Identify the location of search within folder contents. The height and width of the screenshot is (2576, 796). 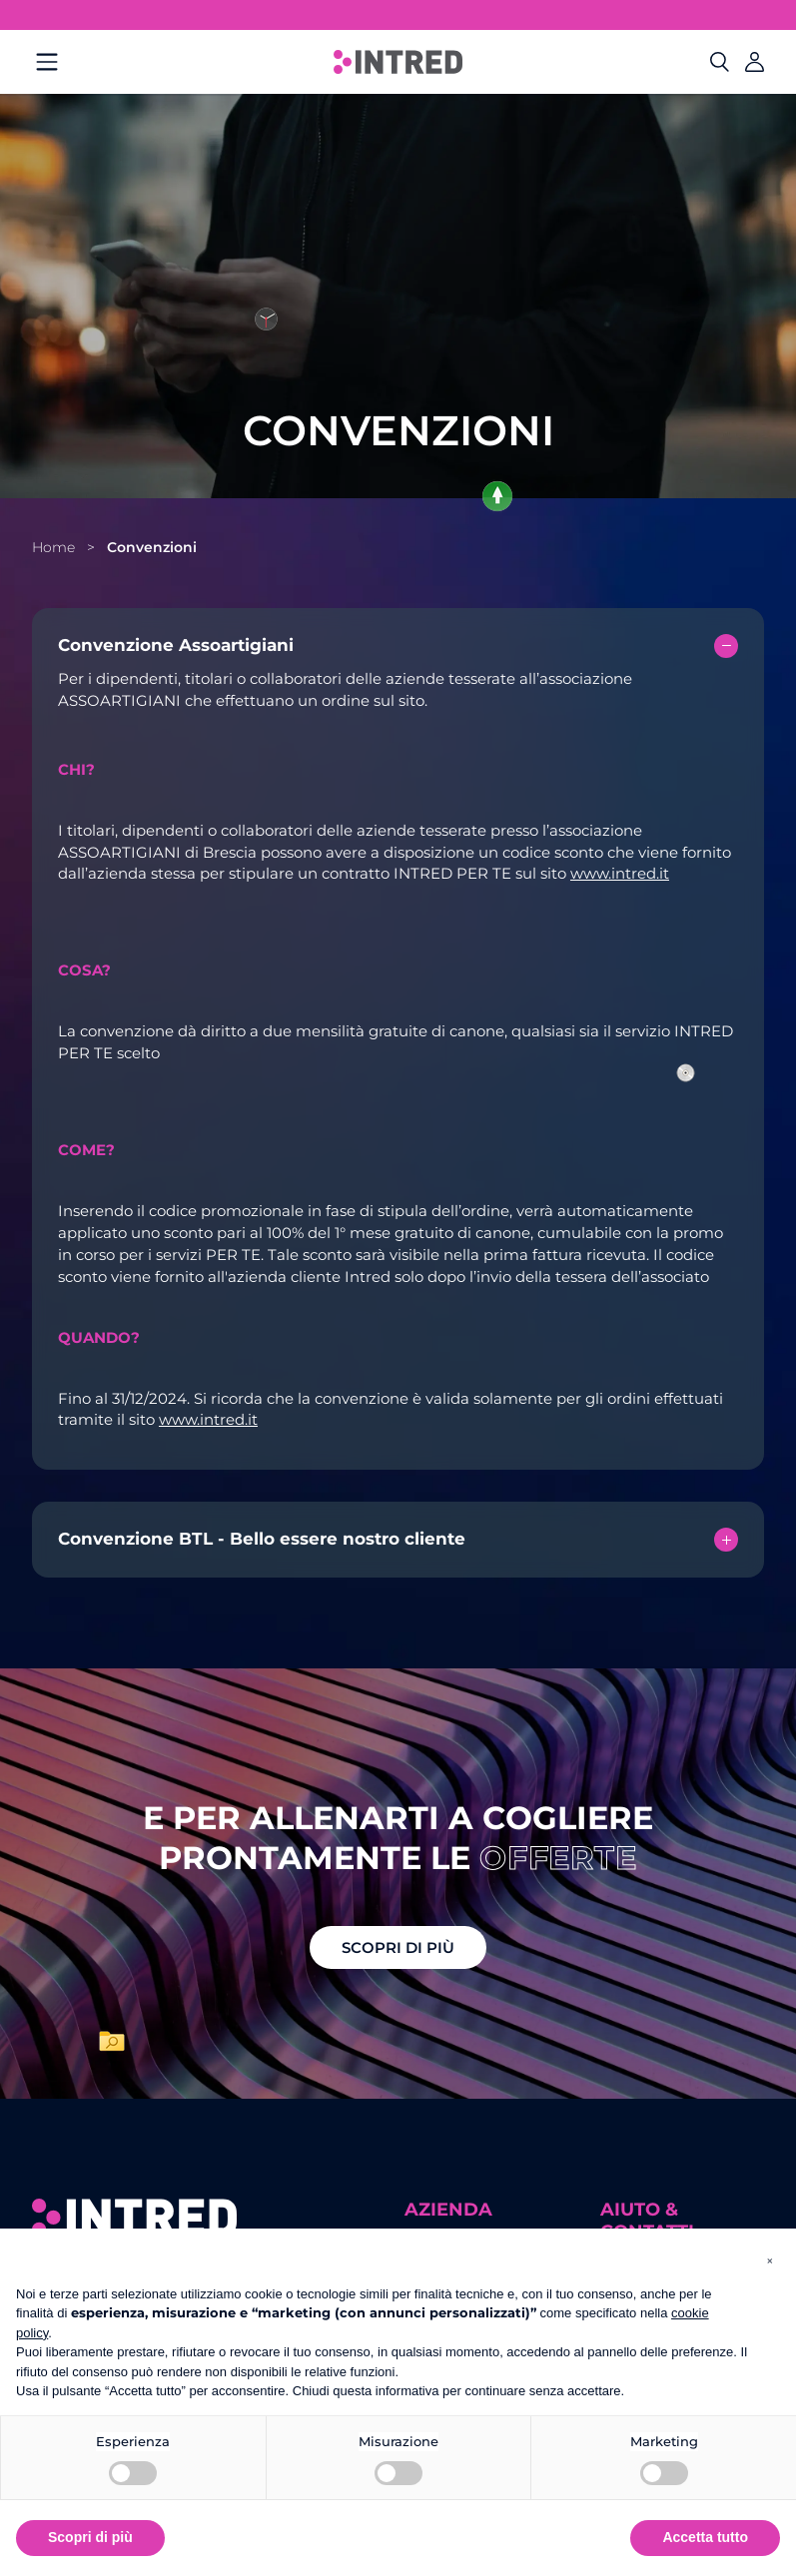
(112, 2042).